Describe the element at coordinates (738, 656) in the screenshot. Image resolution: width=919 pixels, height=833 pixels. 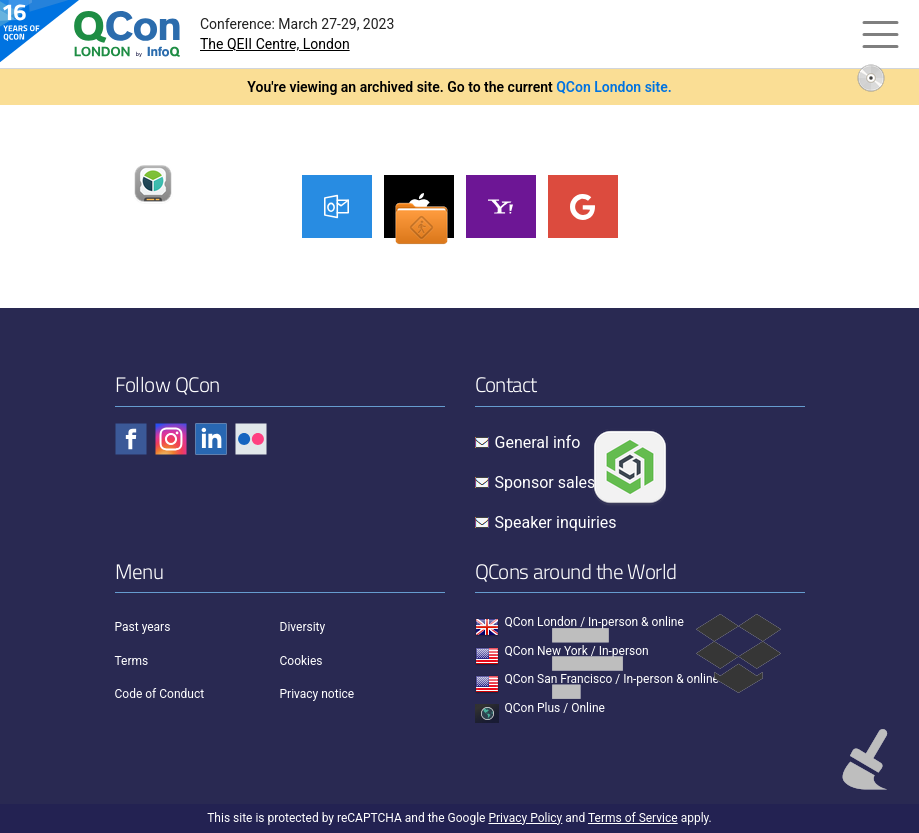
I see `open Dropbox cloud storage` at that location.